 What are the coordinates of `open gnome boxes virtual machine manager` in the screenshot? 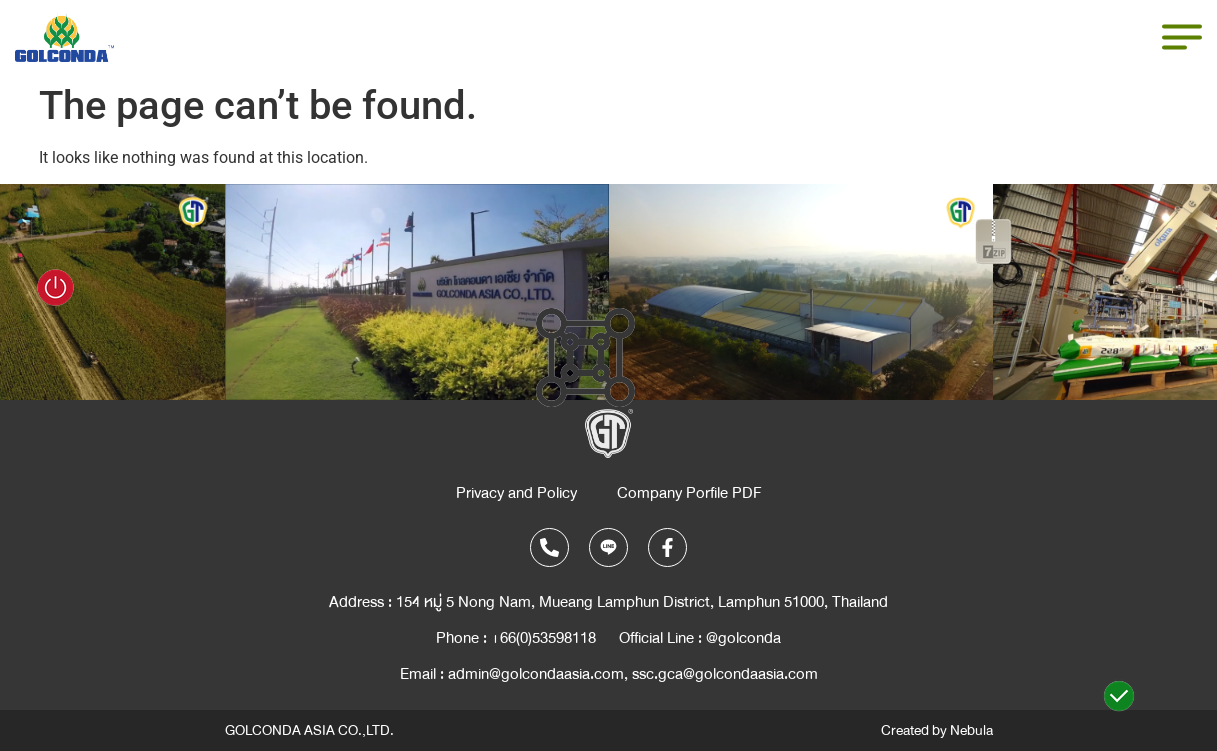 It's located at (585, 357).